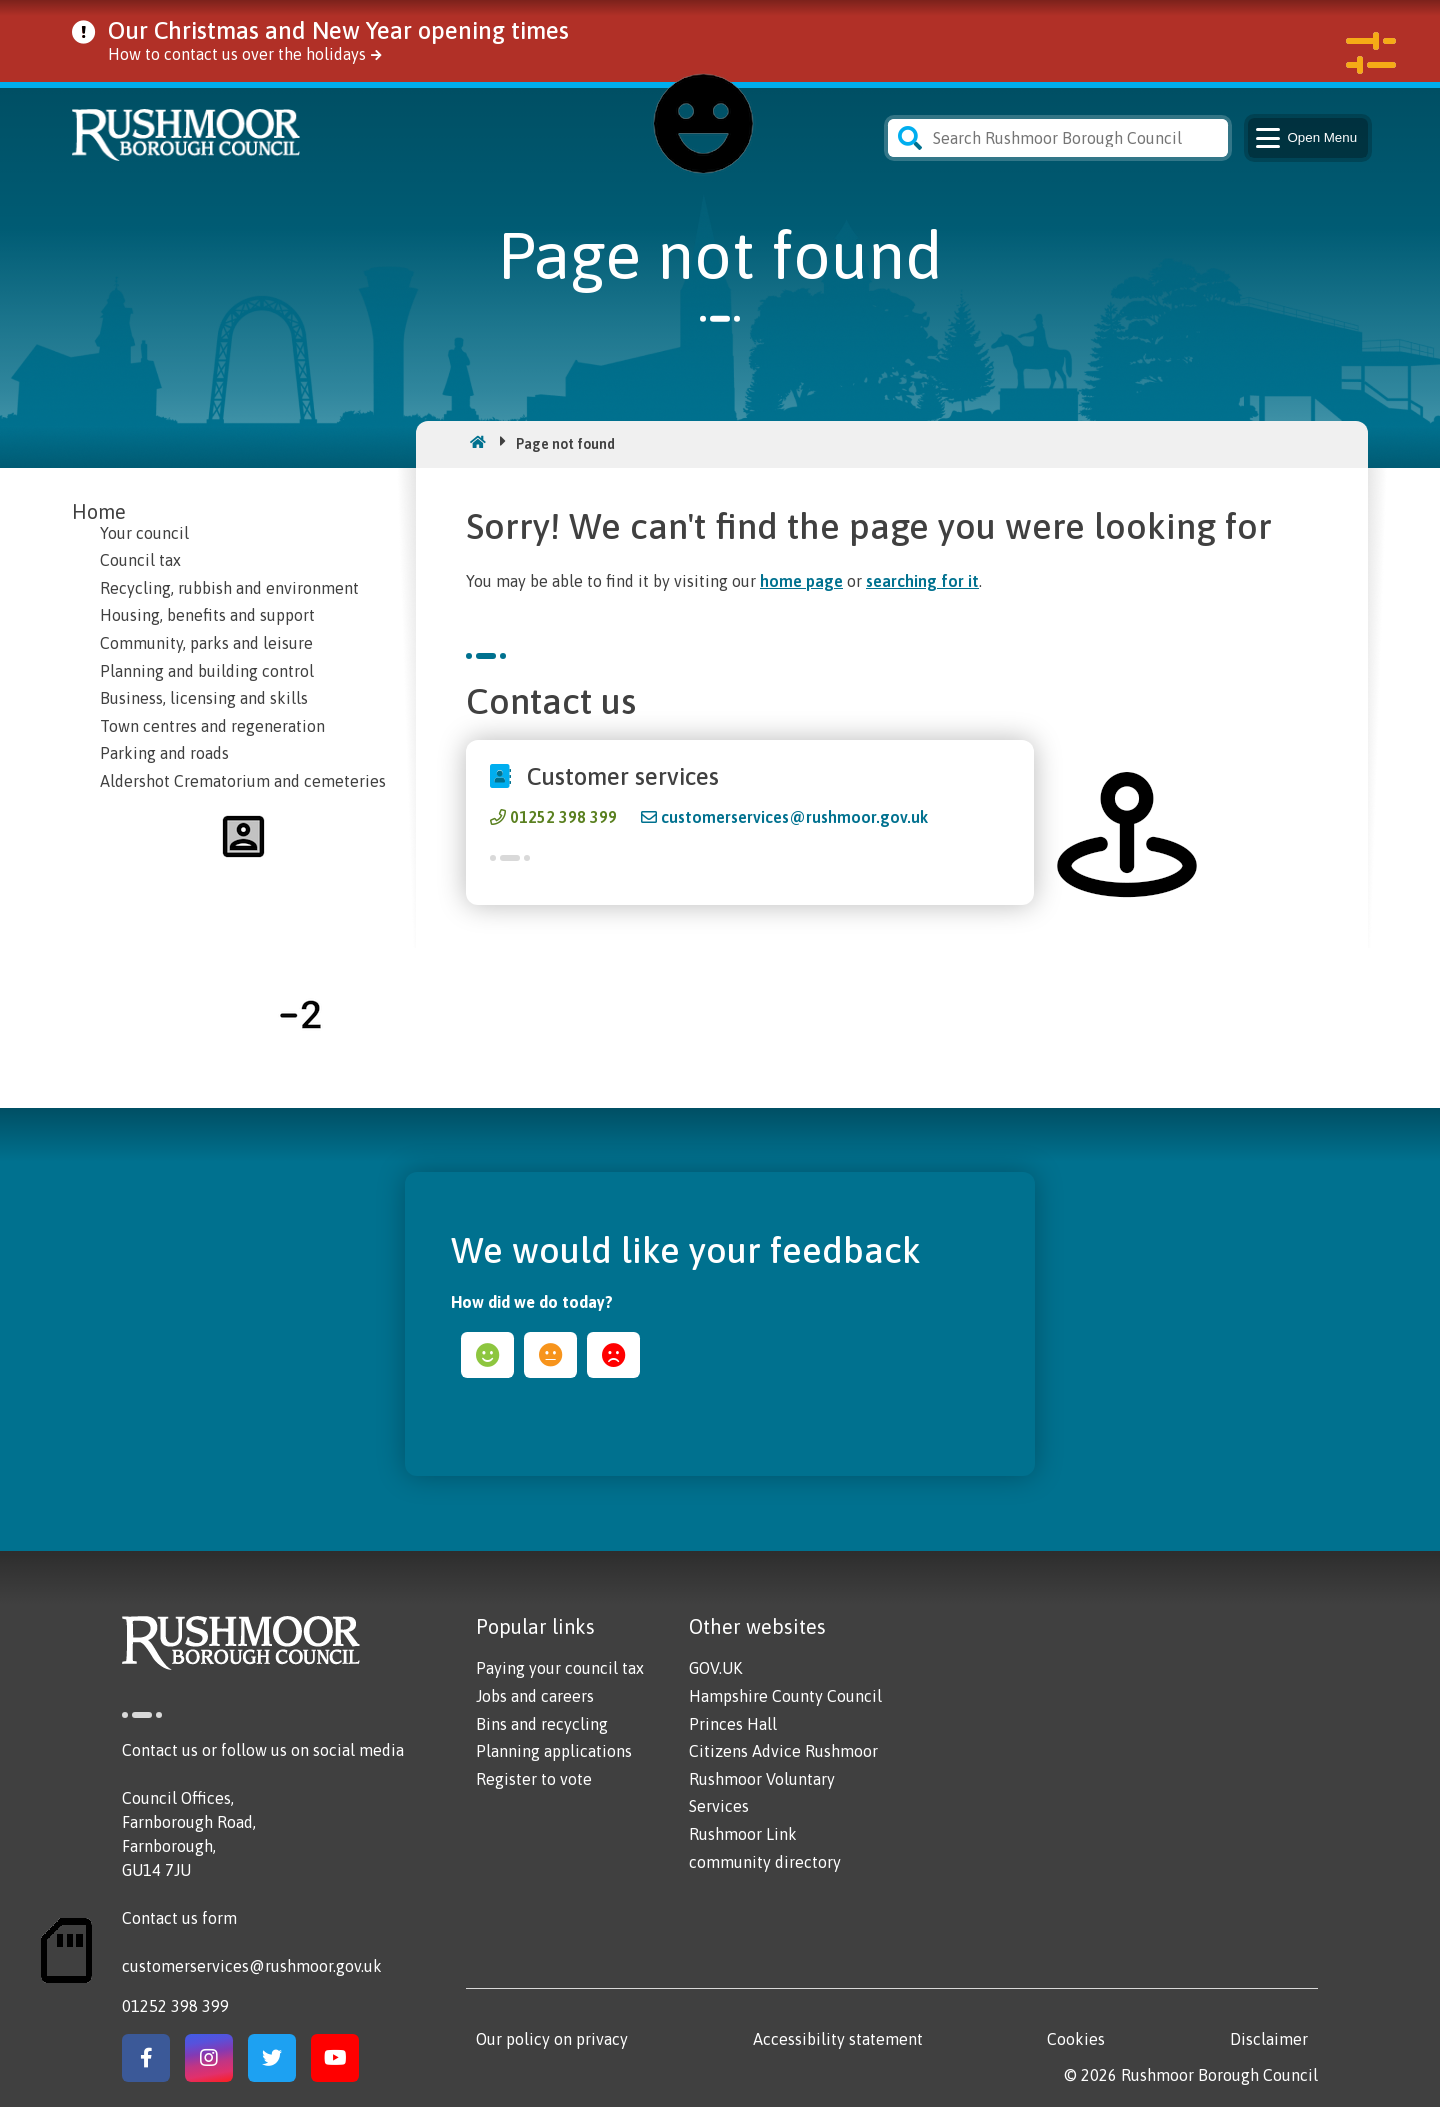 The width and height of the screenshot is (1440, 2107). What do you see at coordinates (1371, 53) in the screenshot?
I see `adjust settings or preferences` at bounding box center [1371, 53].